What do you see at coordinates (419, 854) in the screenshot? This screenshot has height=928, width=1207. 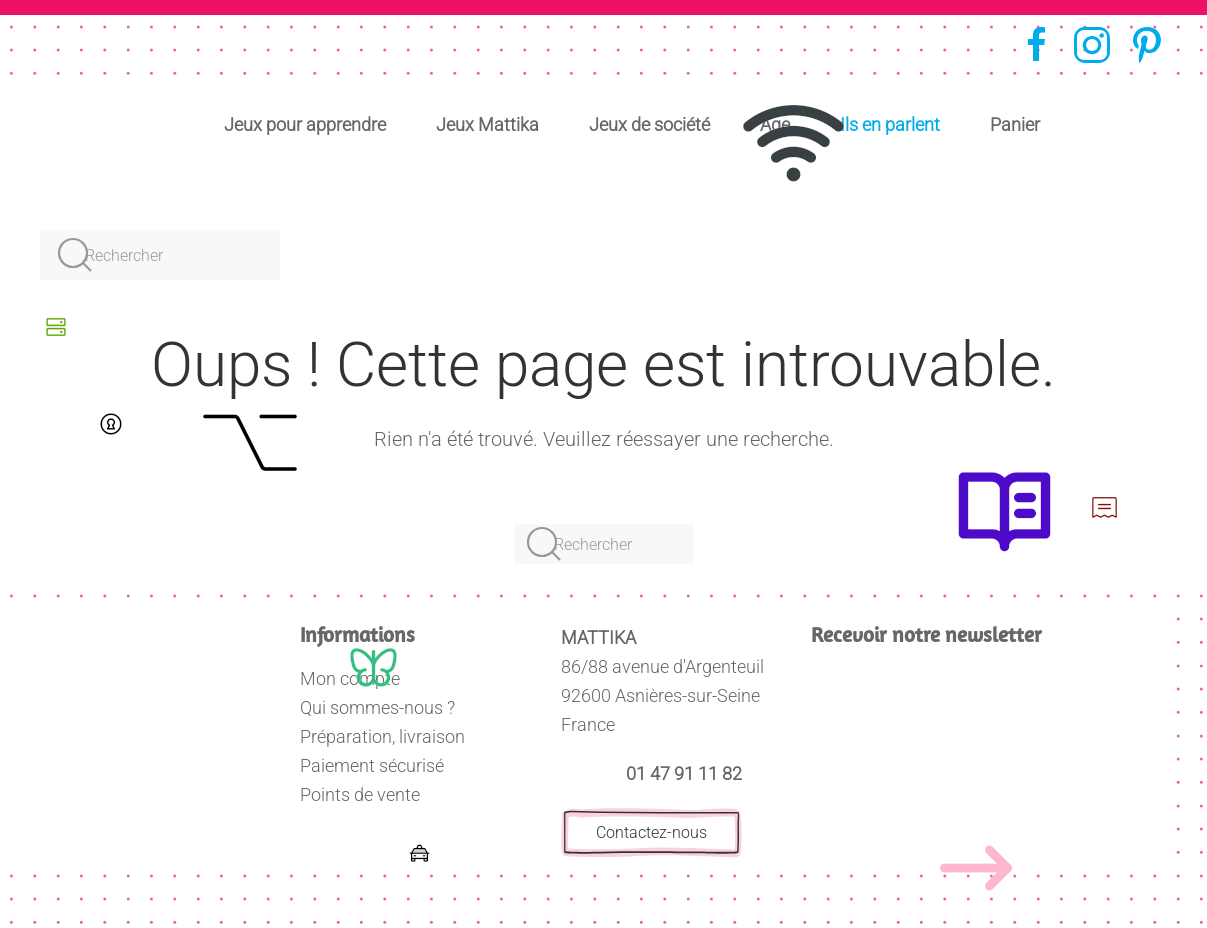 I see `request a taxi or ride service` at bounding box center [419, 854].